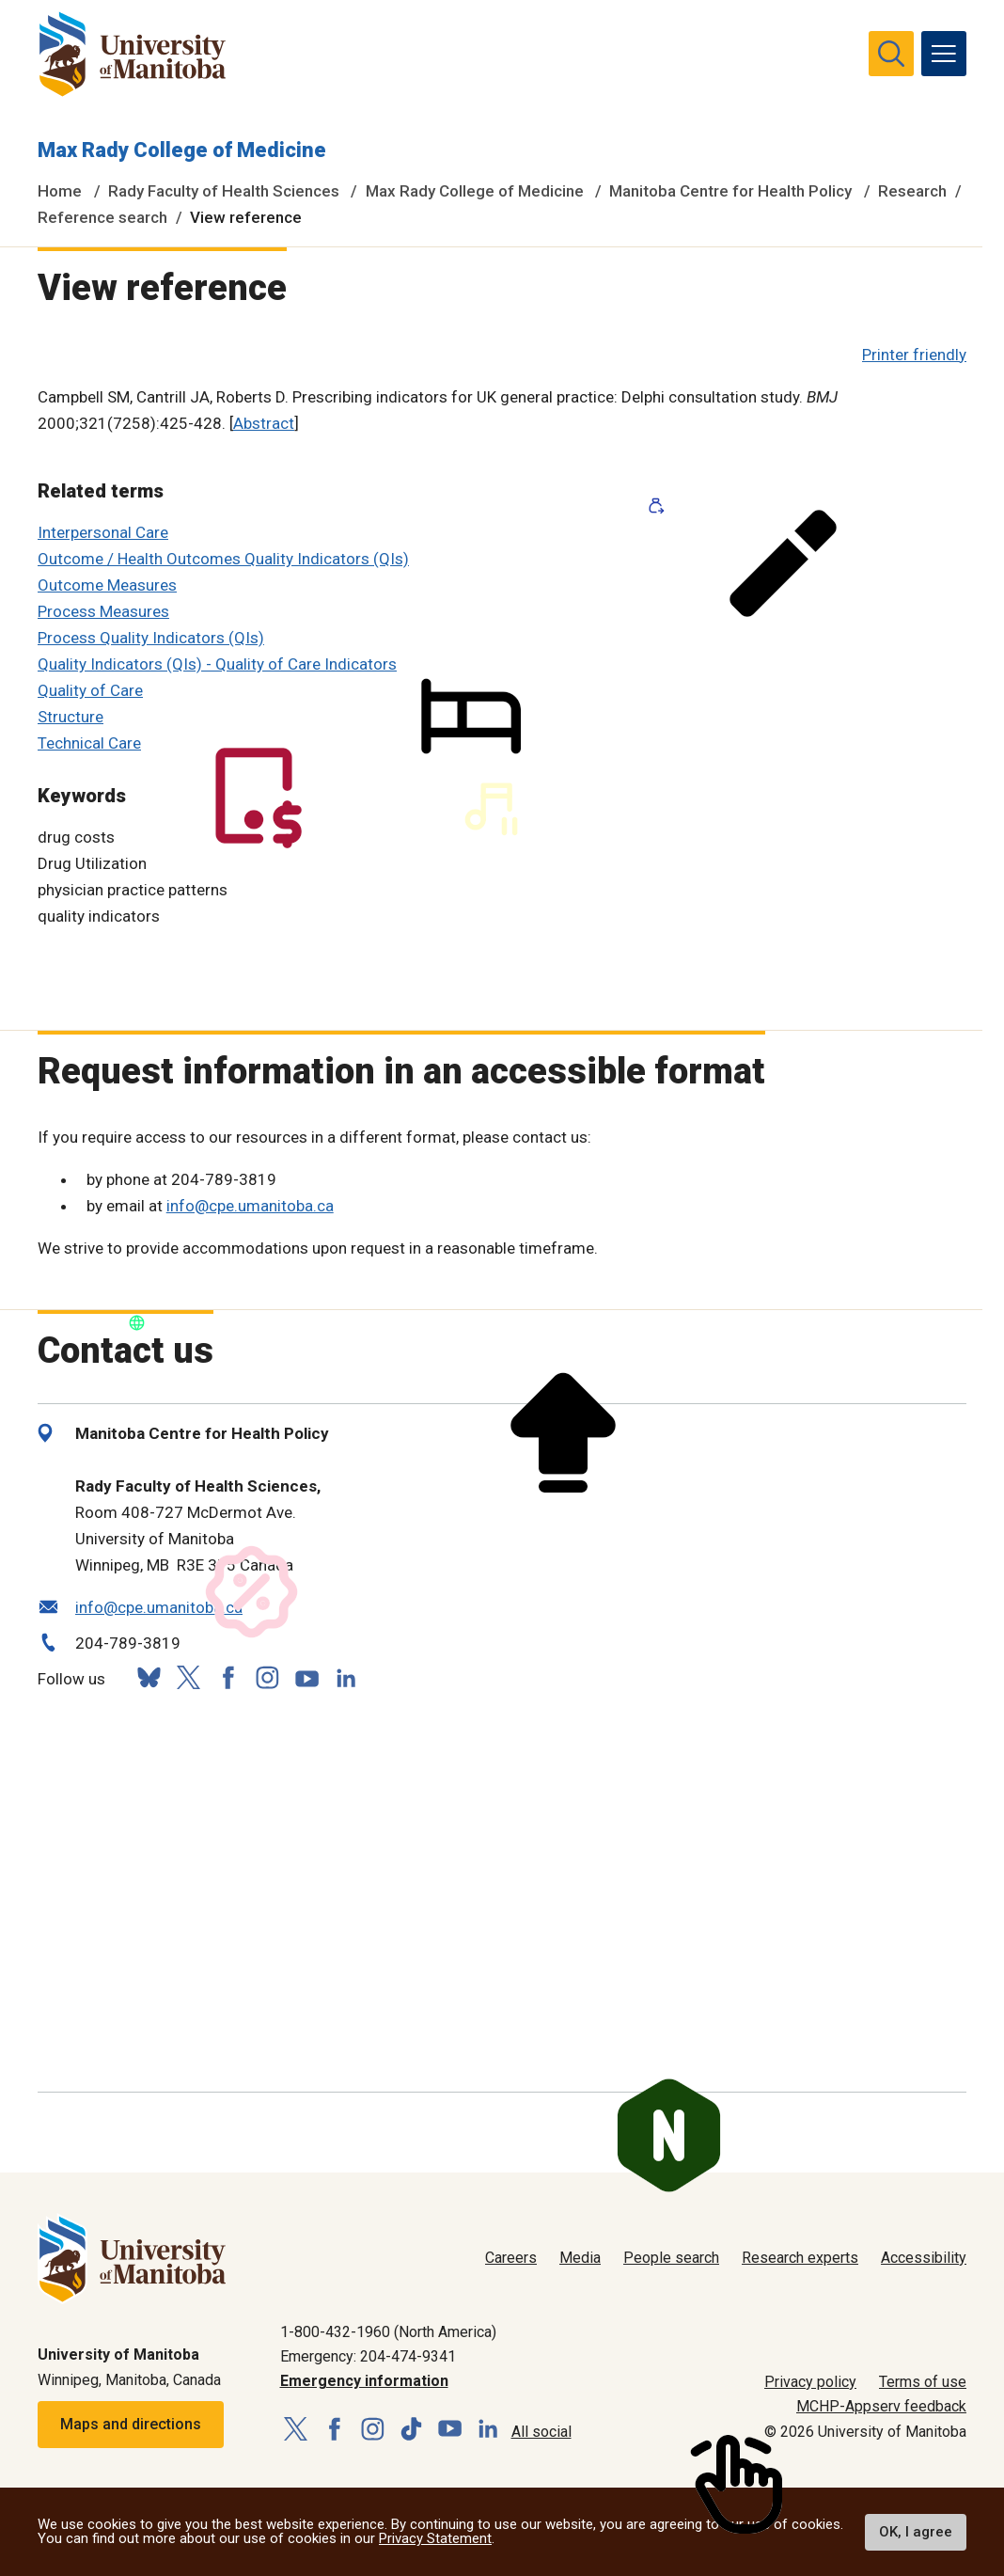 Image resolution: width=1004 pixels, height=2576 pixels. Describe the element at coordinates (668, 2135) in the screenshot. I see `indicates a notification or new item` at that location.